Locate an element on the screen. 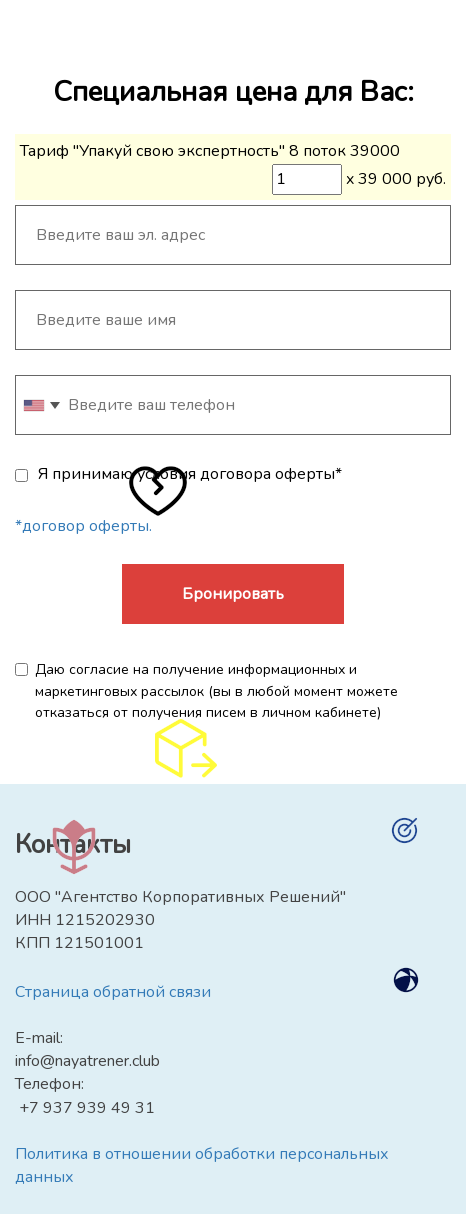 This screenshot has width=466, height=1214. access games or entertainment features is located at coordinates (406, 980).